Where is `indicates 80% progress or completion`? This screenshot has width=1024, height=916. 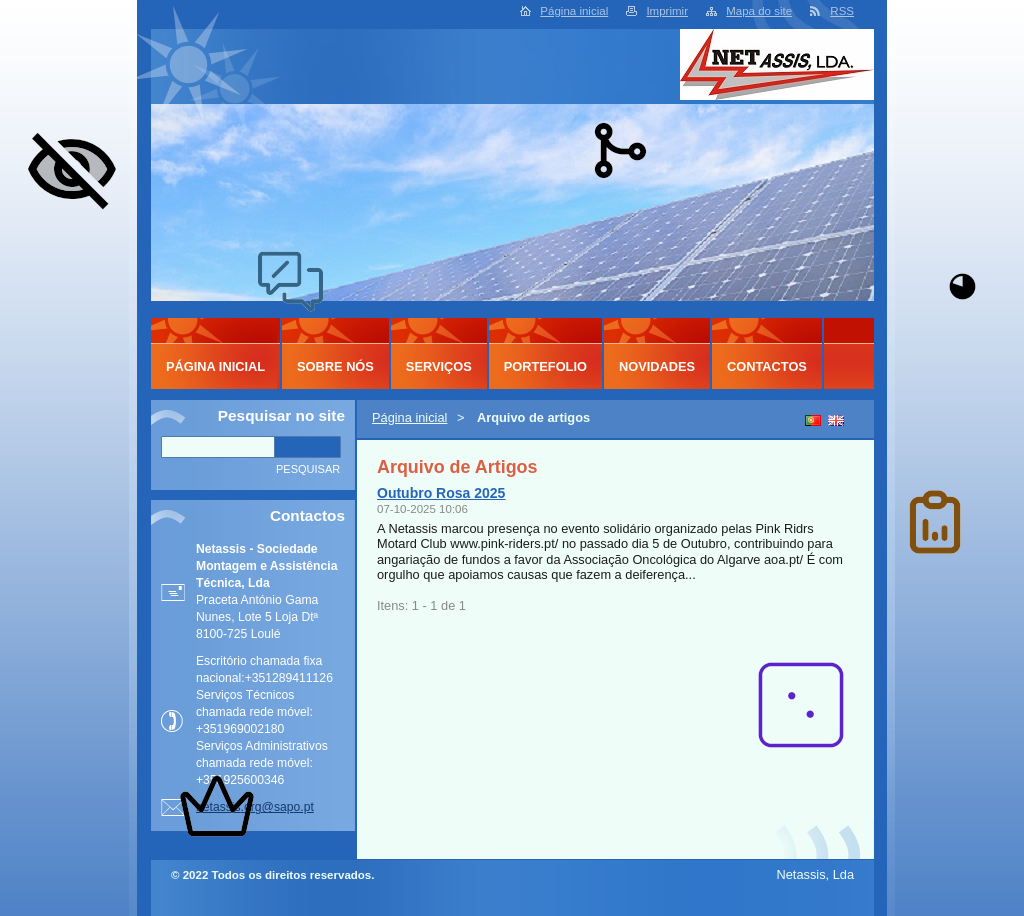 indicates 80% progress or completion is located at coordinates (962, 286).